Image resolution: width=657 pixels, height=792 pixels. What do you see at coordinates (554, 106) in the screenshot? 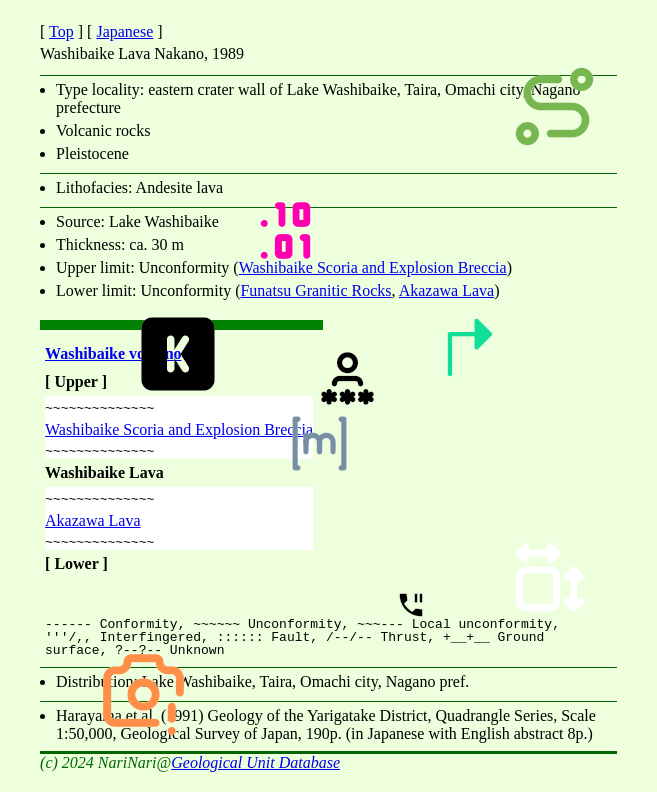
I see `view navigation route` at bounding box center [554, 106].